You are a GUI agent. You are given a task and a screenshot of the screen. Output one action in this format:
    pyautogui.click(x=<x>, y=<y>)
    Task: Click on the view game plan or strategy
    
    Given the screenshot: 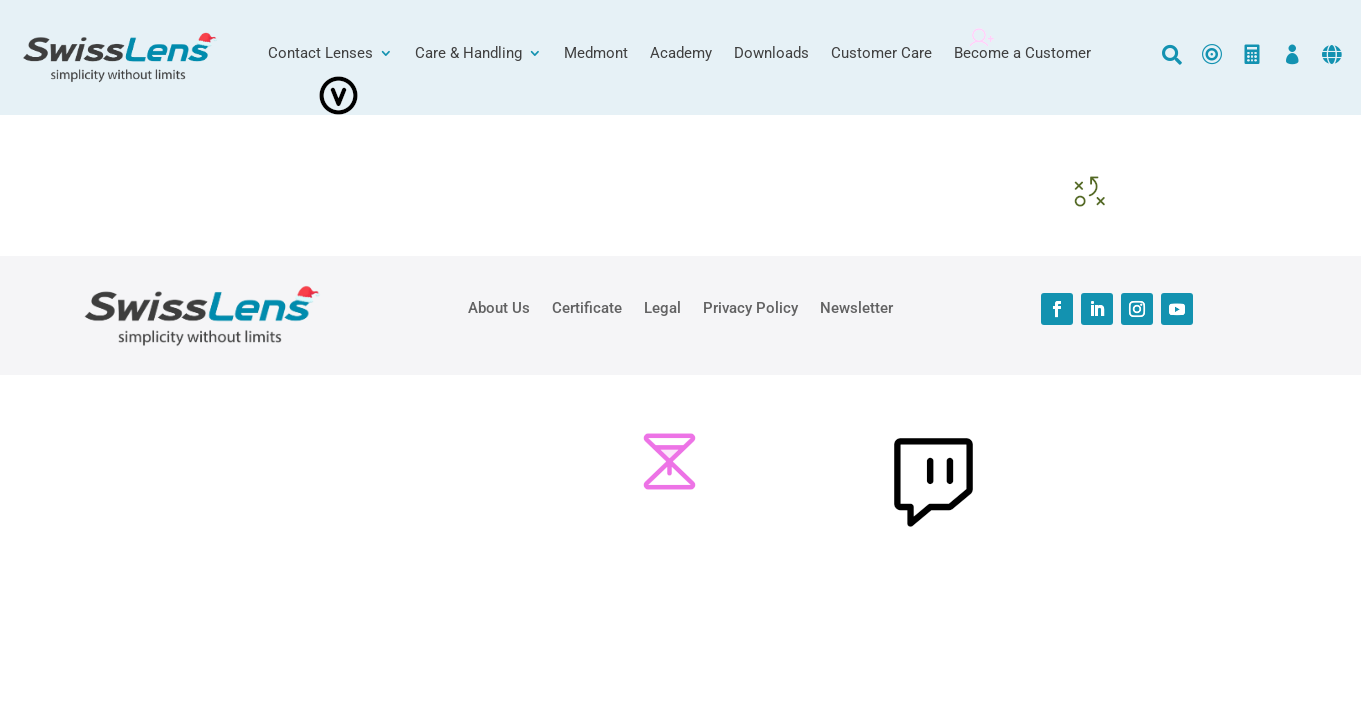 What is the action you would take?
    pyautogui.click(x=1088, y=191)
    